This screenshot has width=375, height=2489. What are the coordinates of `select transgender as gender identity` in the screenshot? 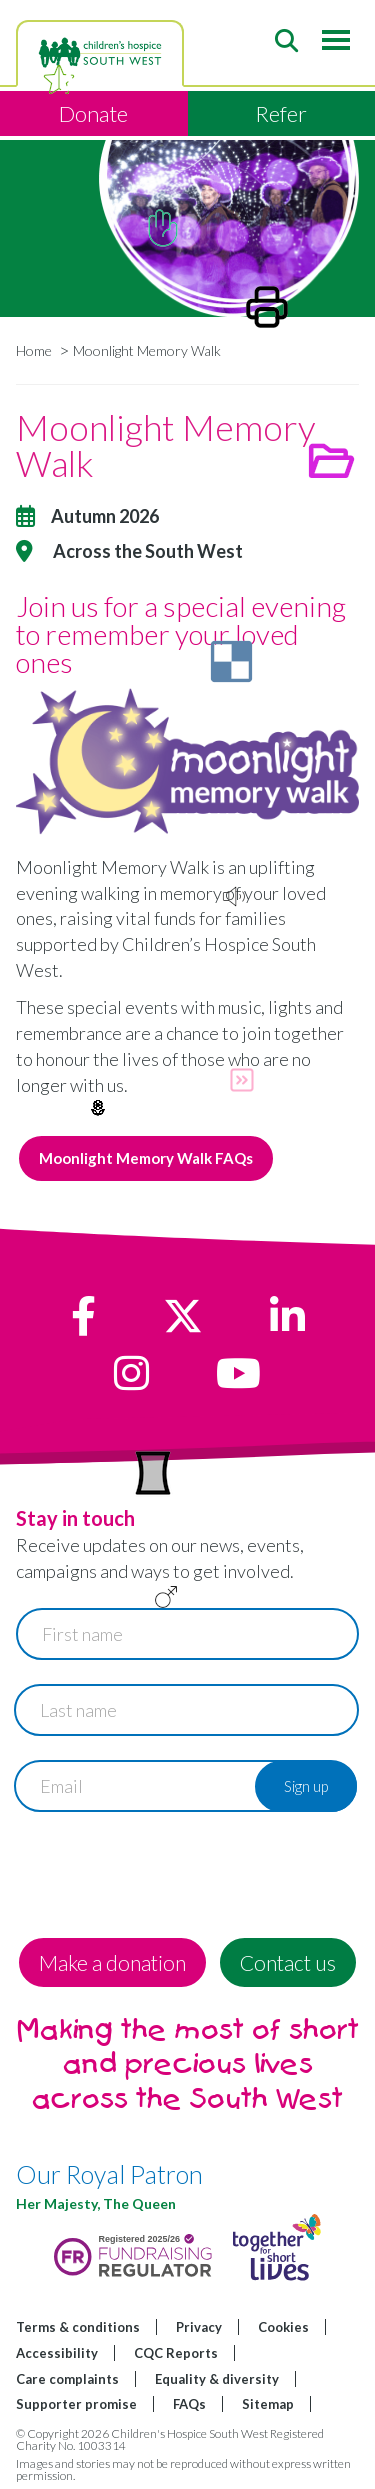 It's located at (166, 1596).